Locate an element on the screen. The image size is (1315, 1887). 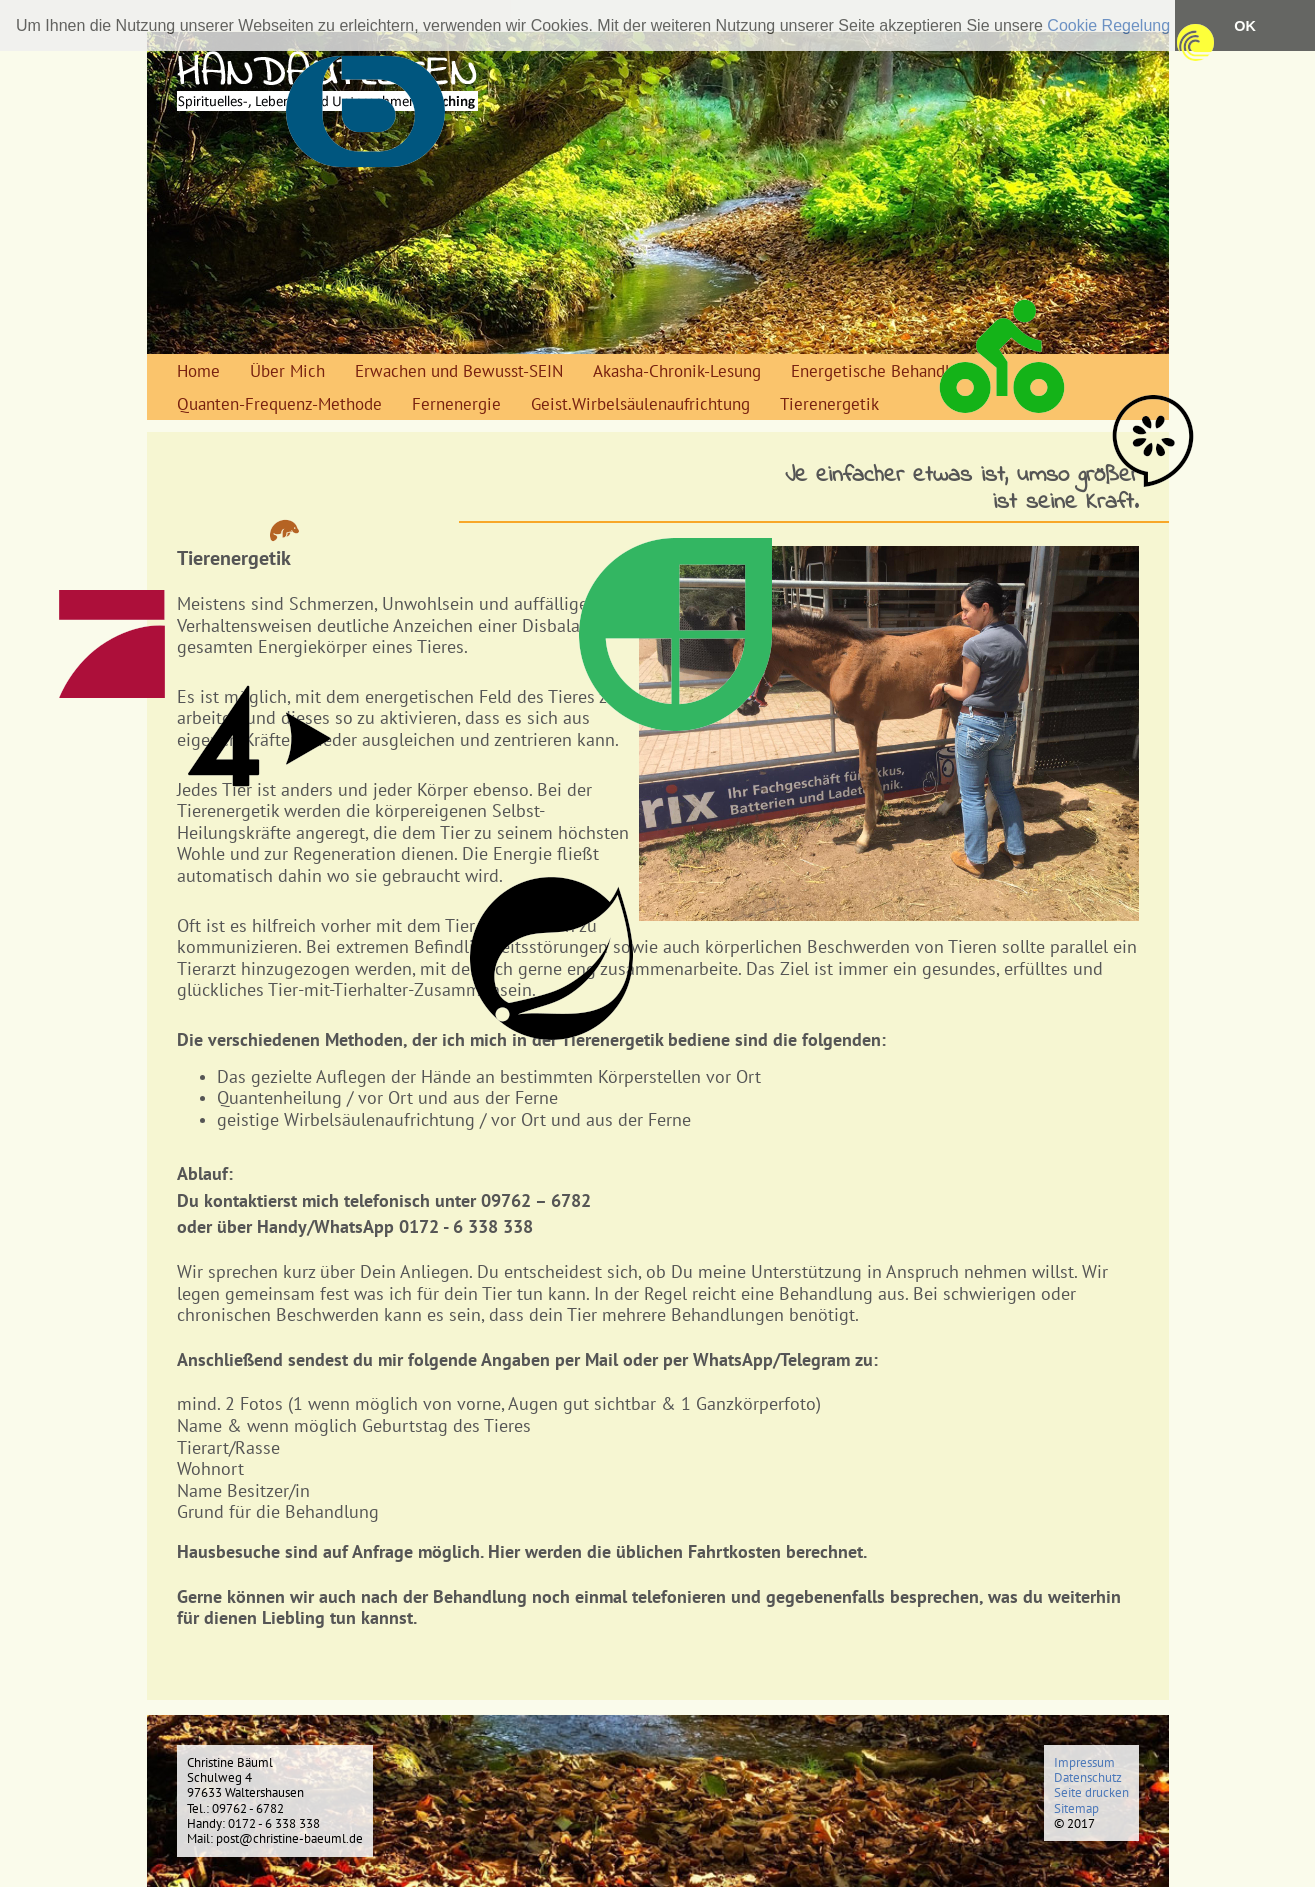
cucumber testing framework logo is located at coordinates (1153, 441).